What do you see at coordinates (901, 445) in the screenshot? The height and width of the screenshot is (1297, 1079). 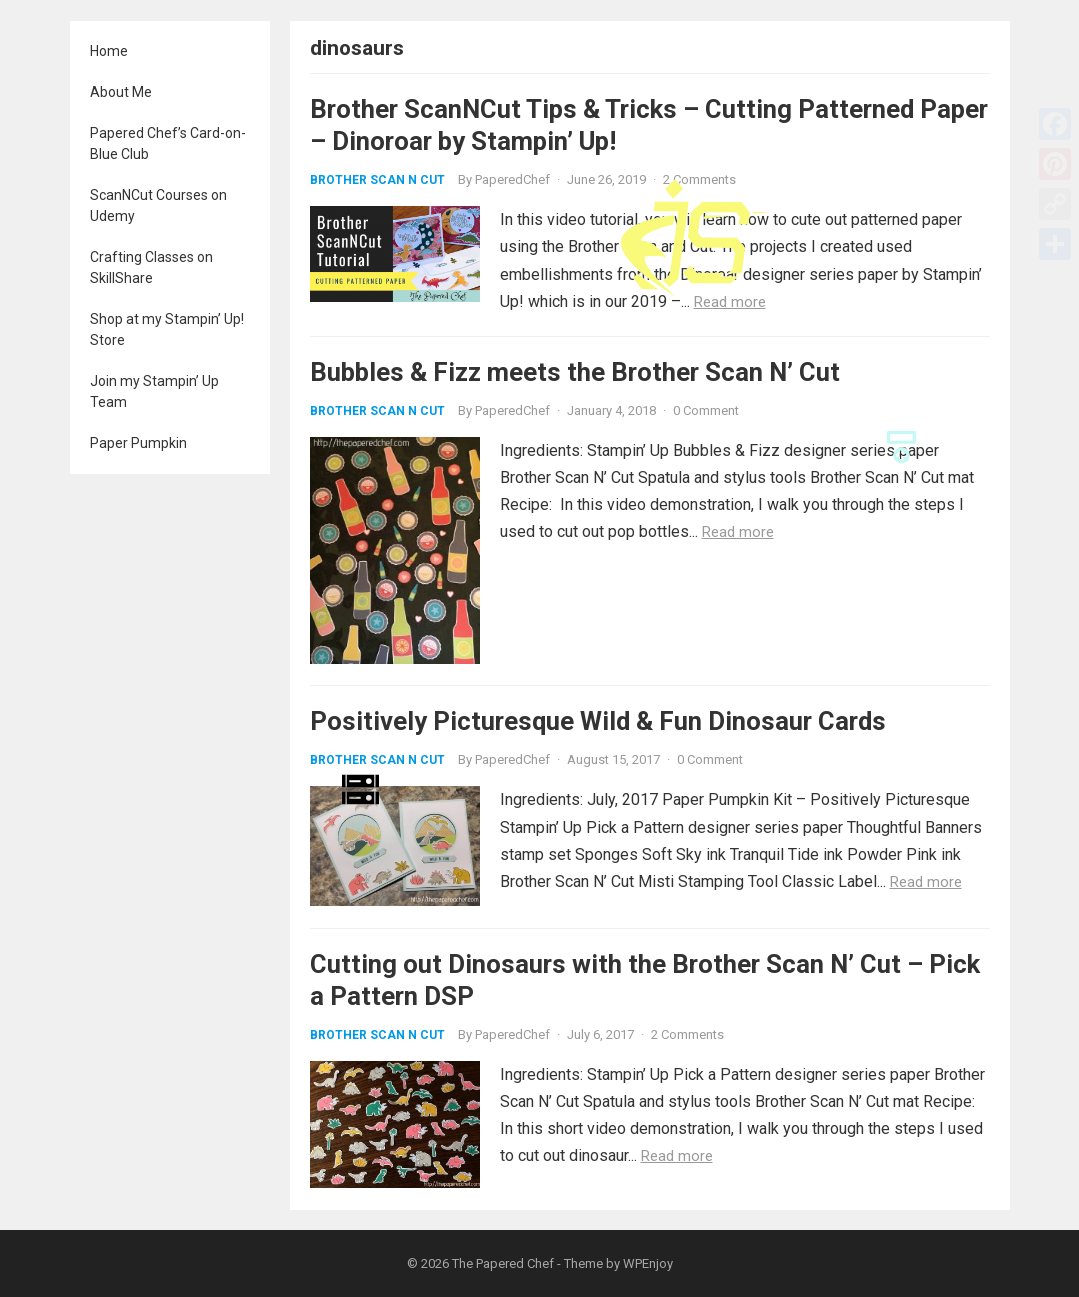 I see `insert a new row below the current selection` at bounding box center [901, 445].